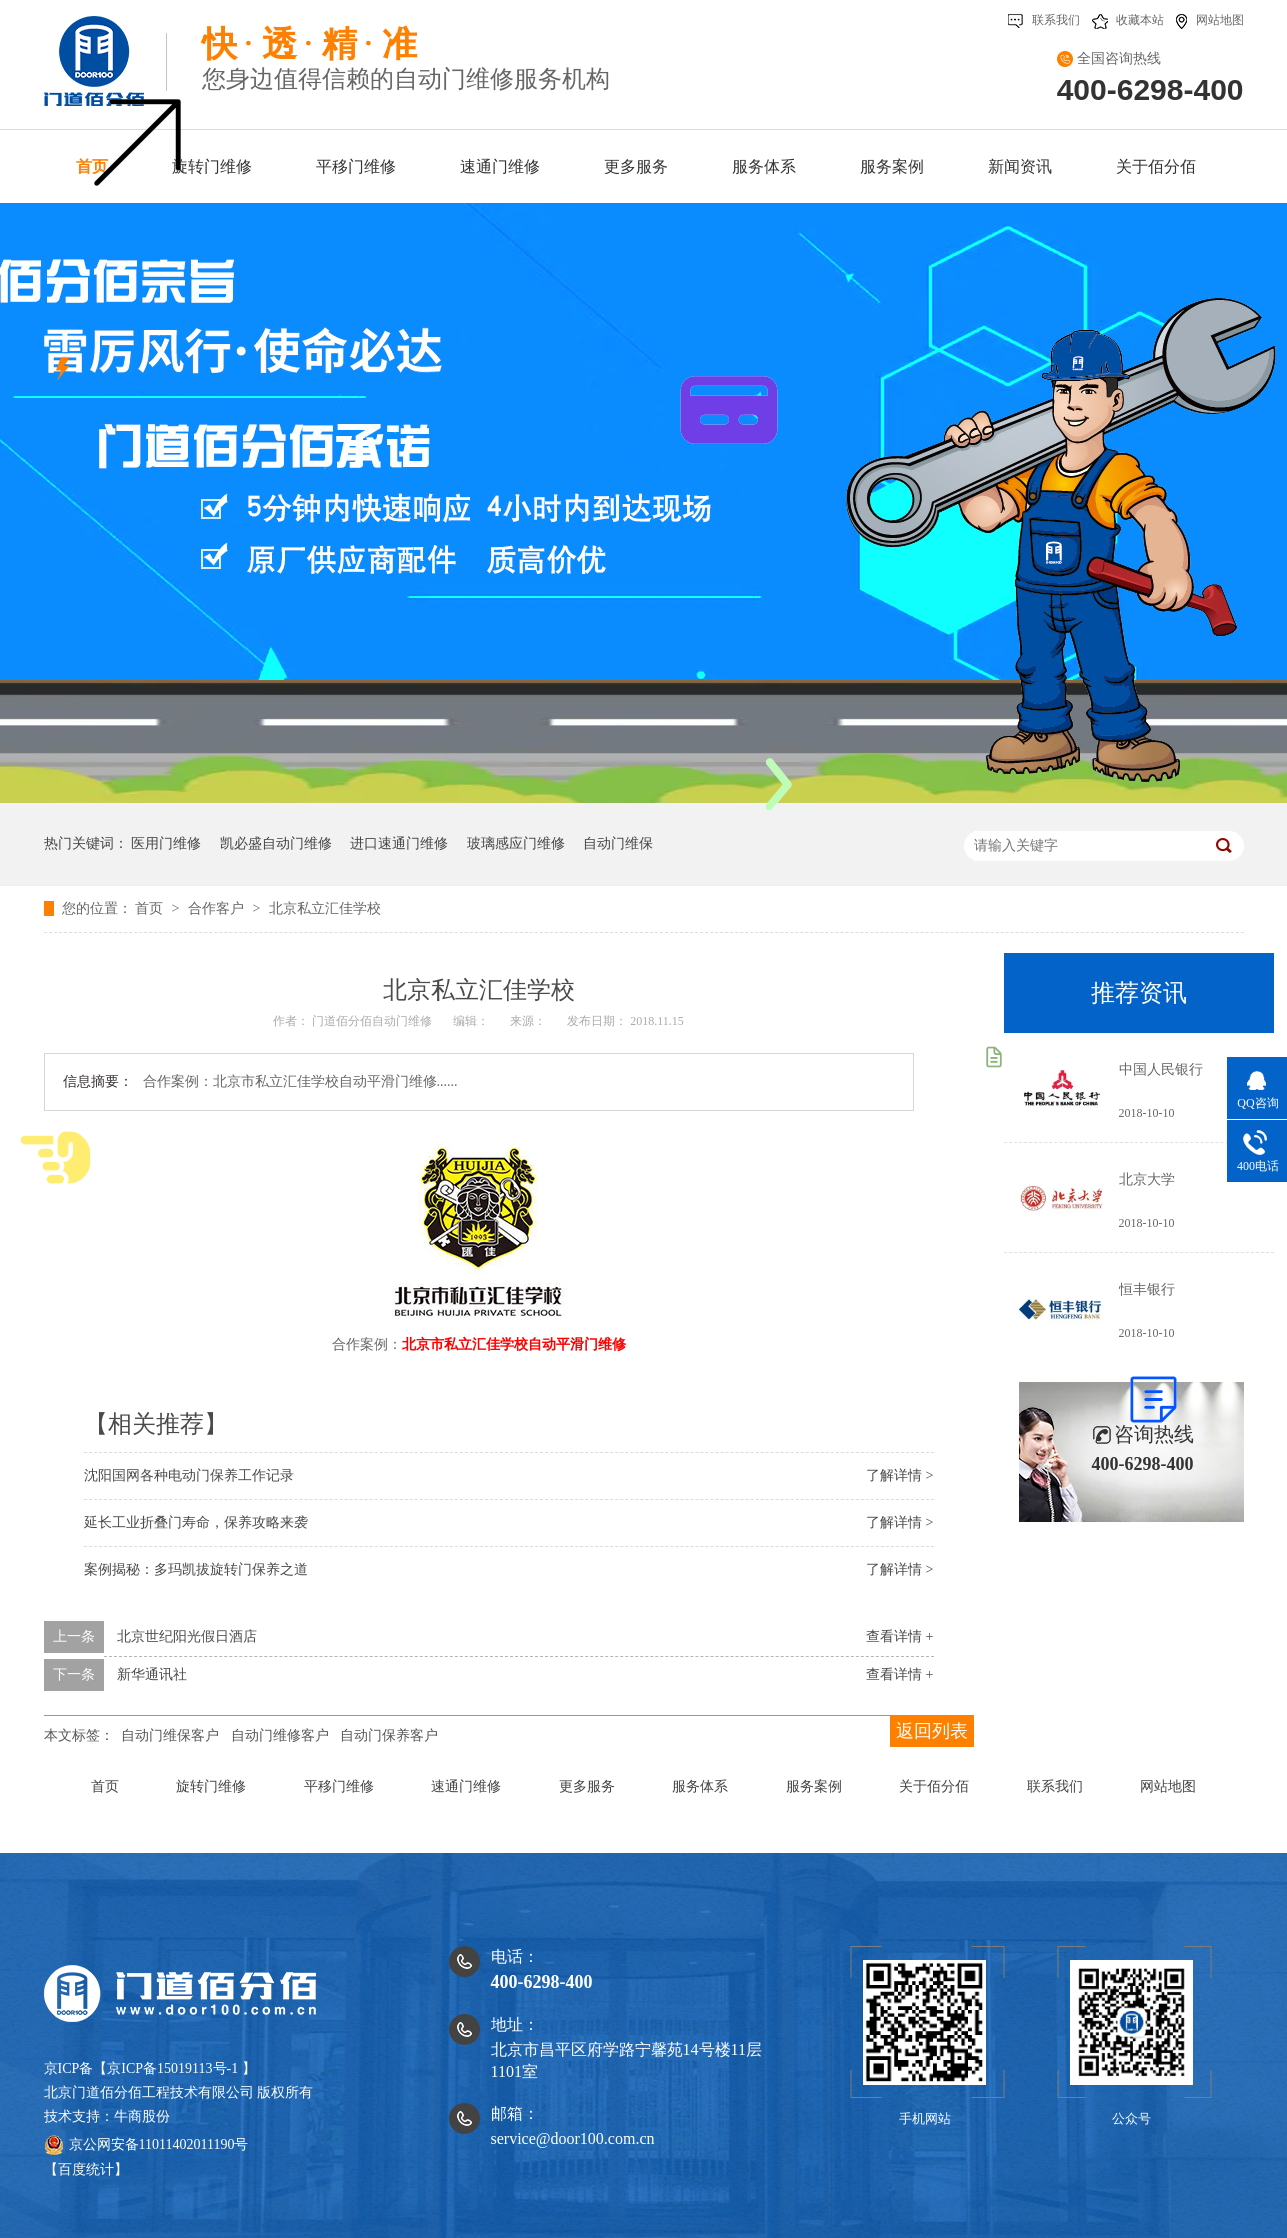 Image resolution: width=1287 pixels, height=2238 pixels. What do you see at coordinates (137, 142) in the screenshot?
I see `open link in new tab or window` at bounding box center [137, 142].